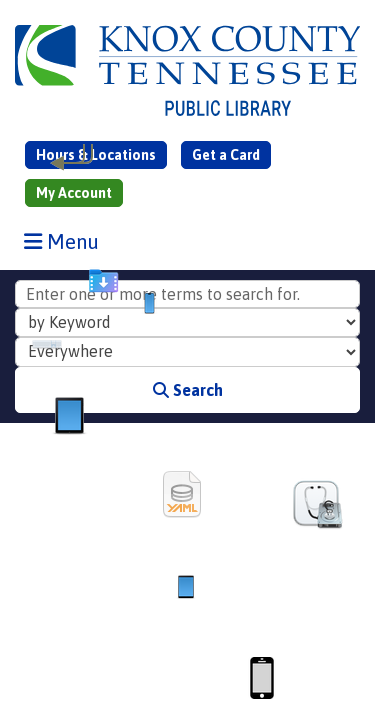 The height and width of the screenshot is (720, 375). What do you see at coordinates (186, 587) in the screenshot?
I see `iPad Air device icon for system identification` at bounding box center [186, 587].